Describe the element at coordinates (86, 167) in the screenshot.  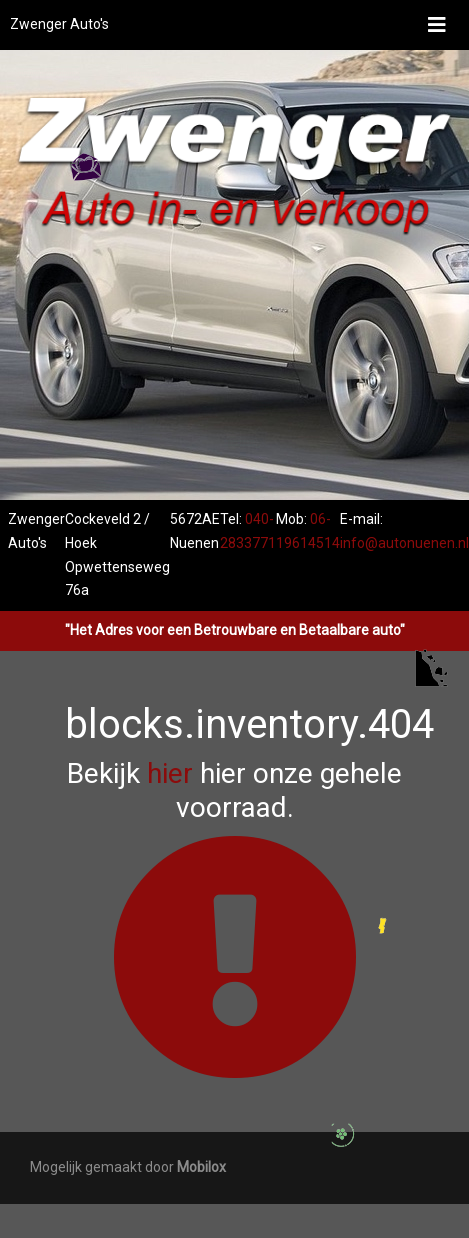
I see `compose or send a love letter` at that location.